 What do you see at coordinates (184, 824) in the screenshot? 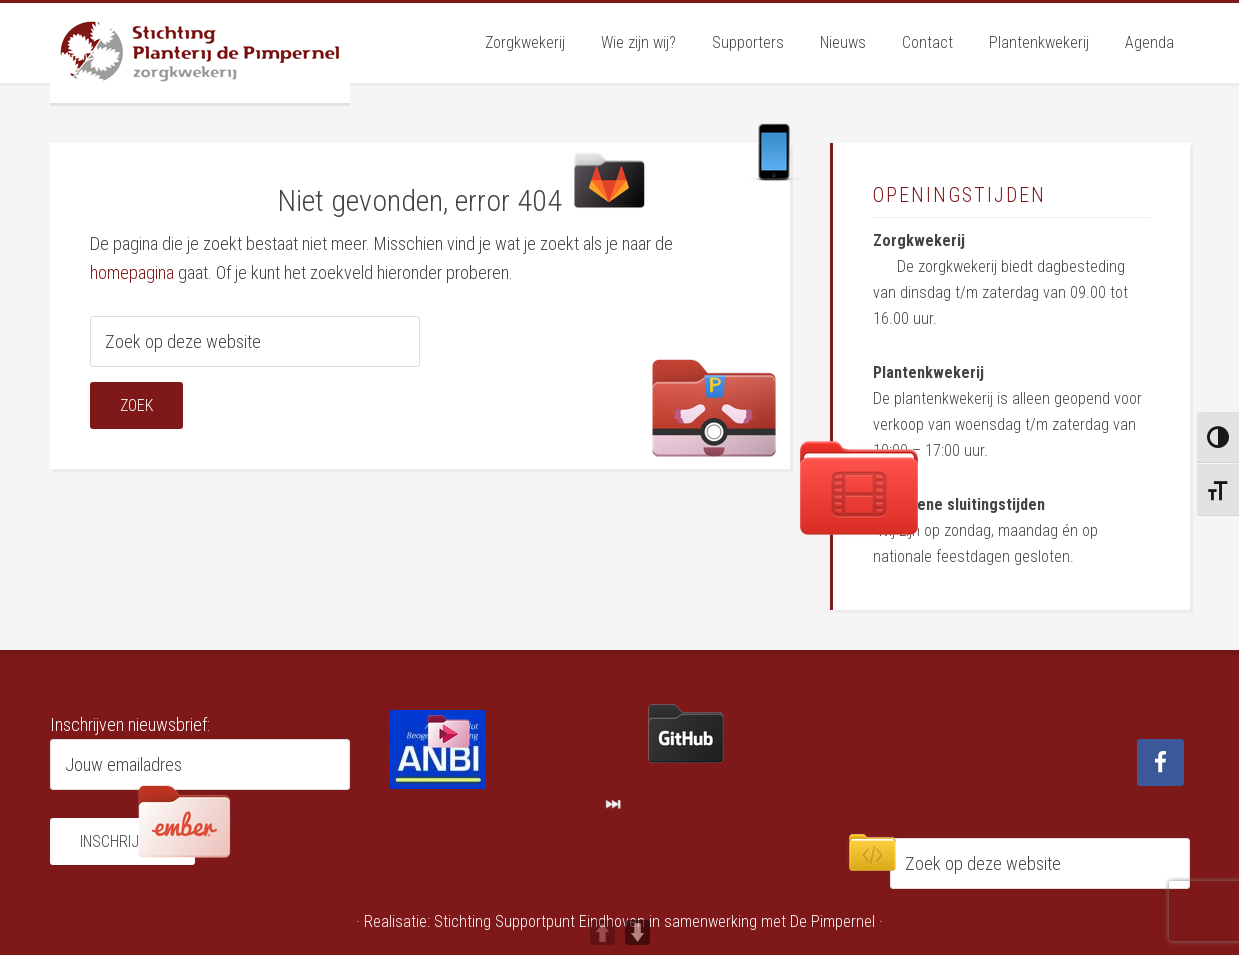
I see `open ember.js project folder` at bounding box center [184, 824].